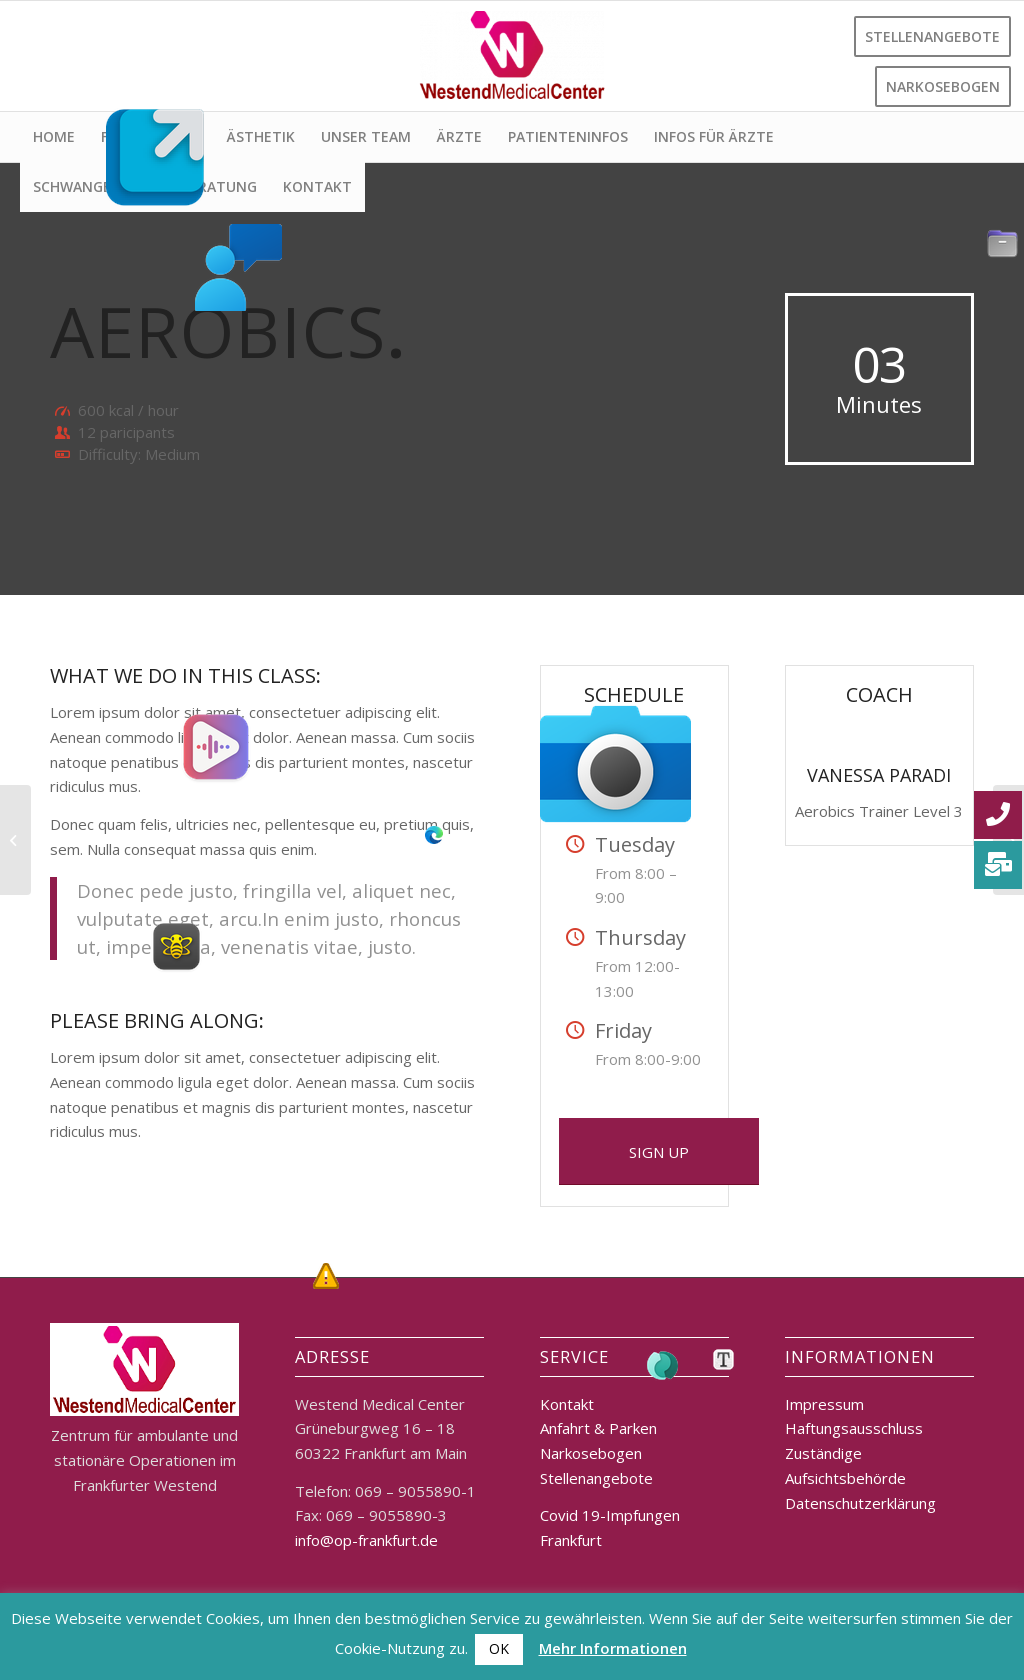  Describe the element at coordinates (238, 267) in the screenshot. I see `open the feedback hub app` at that location.